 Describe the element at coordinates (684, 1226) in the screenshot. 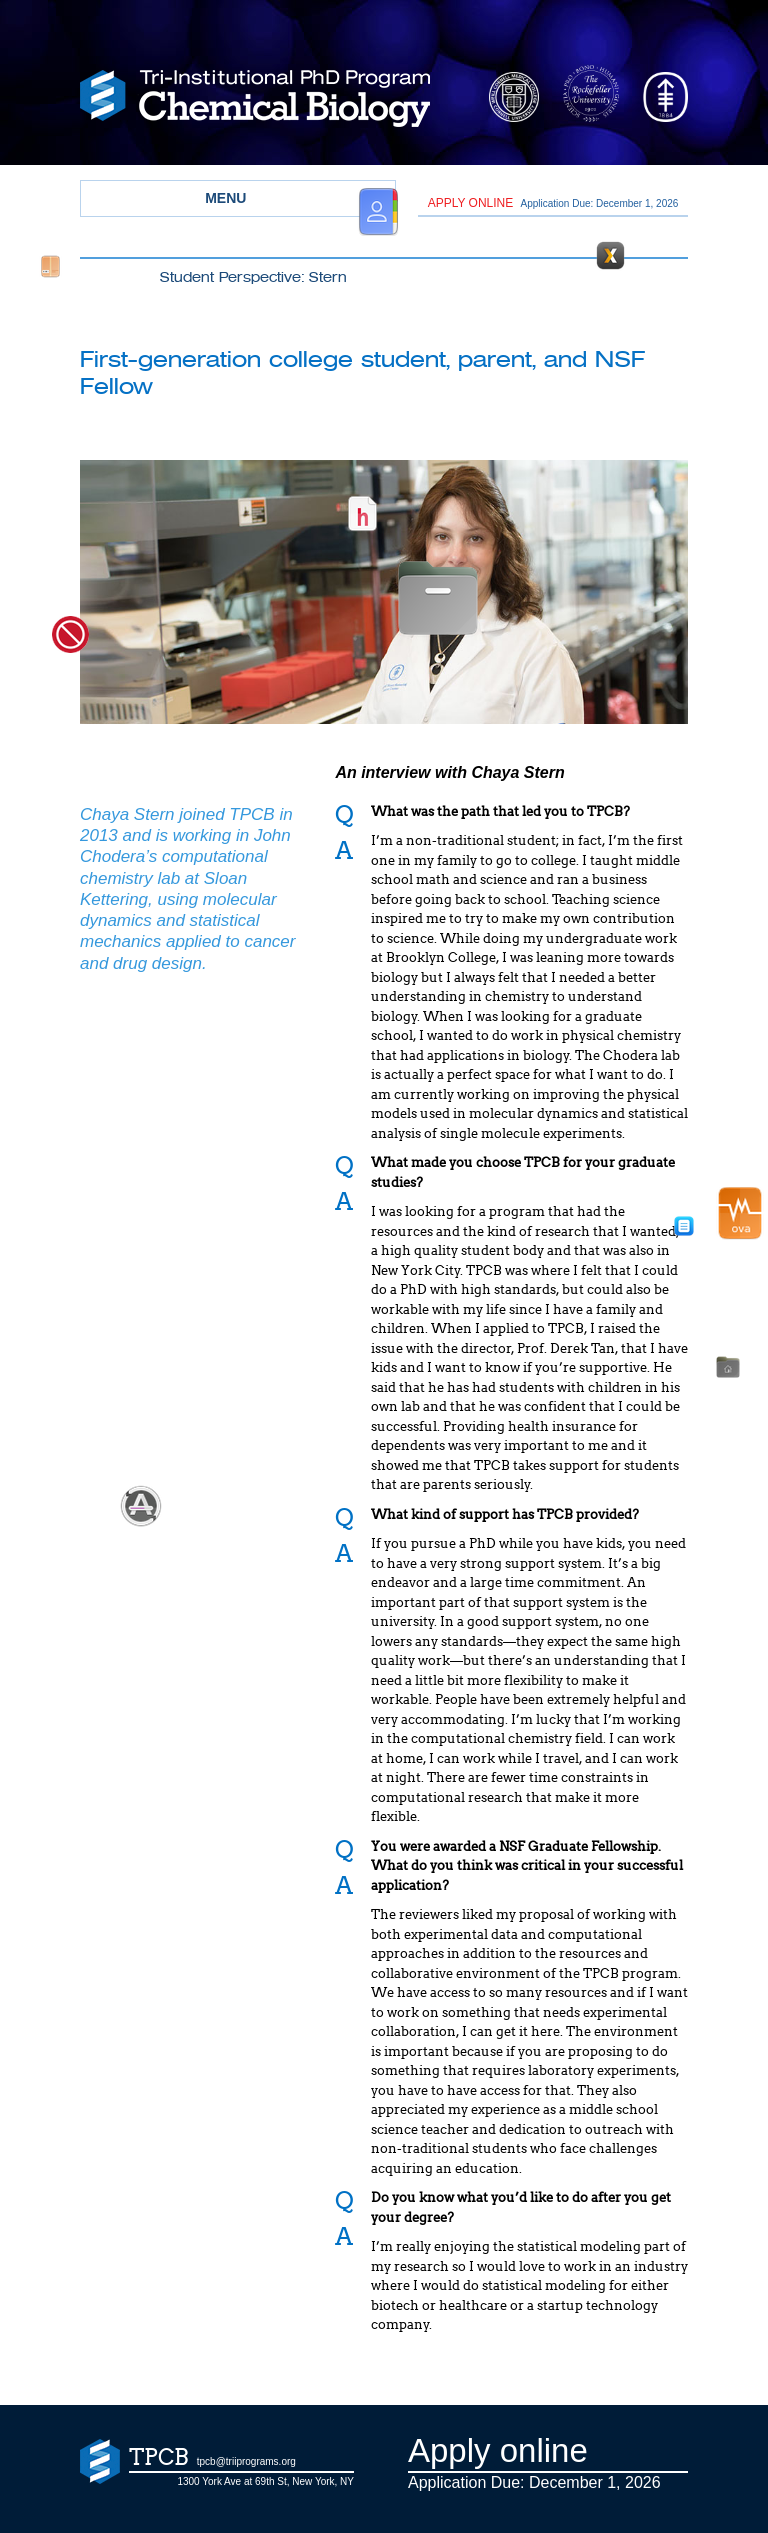

I see `open notes or documents app` at that location.